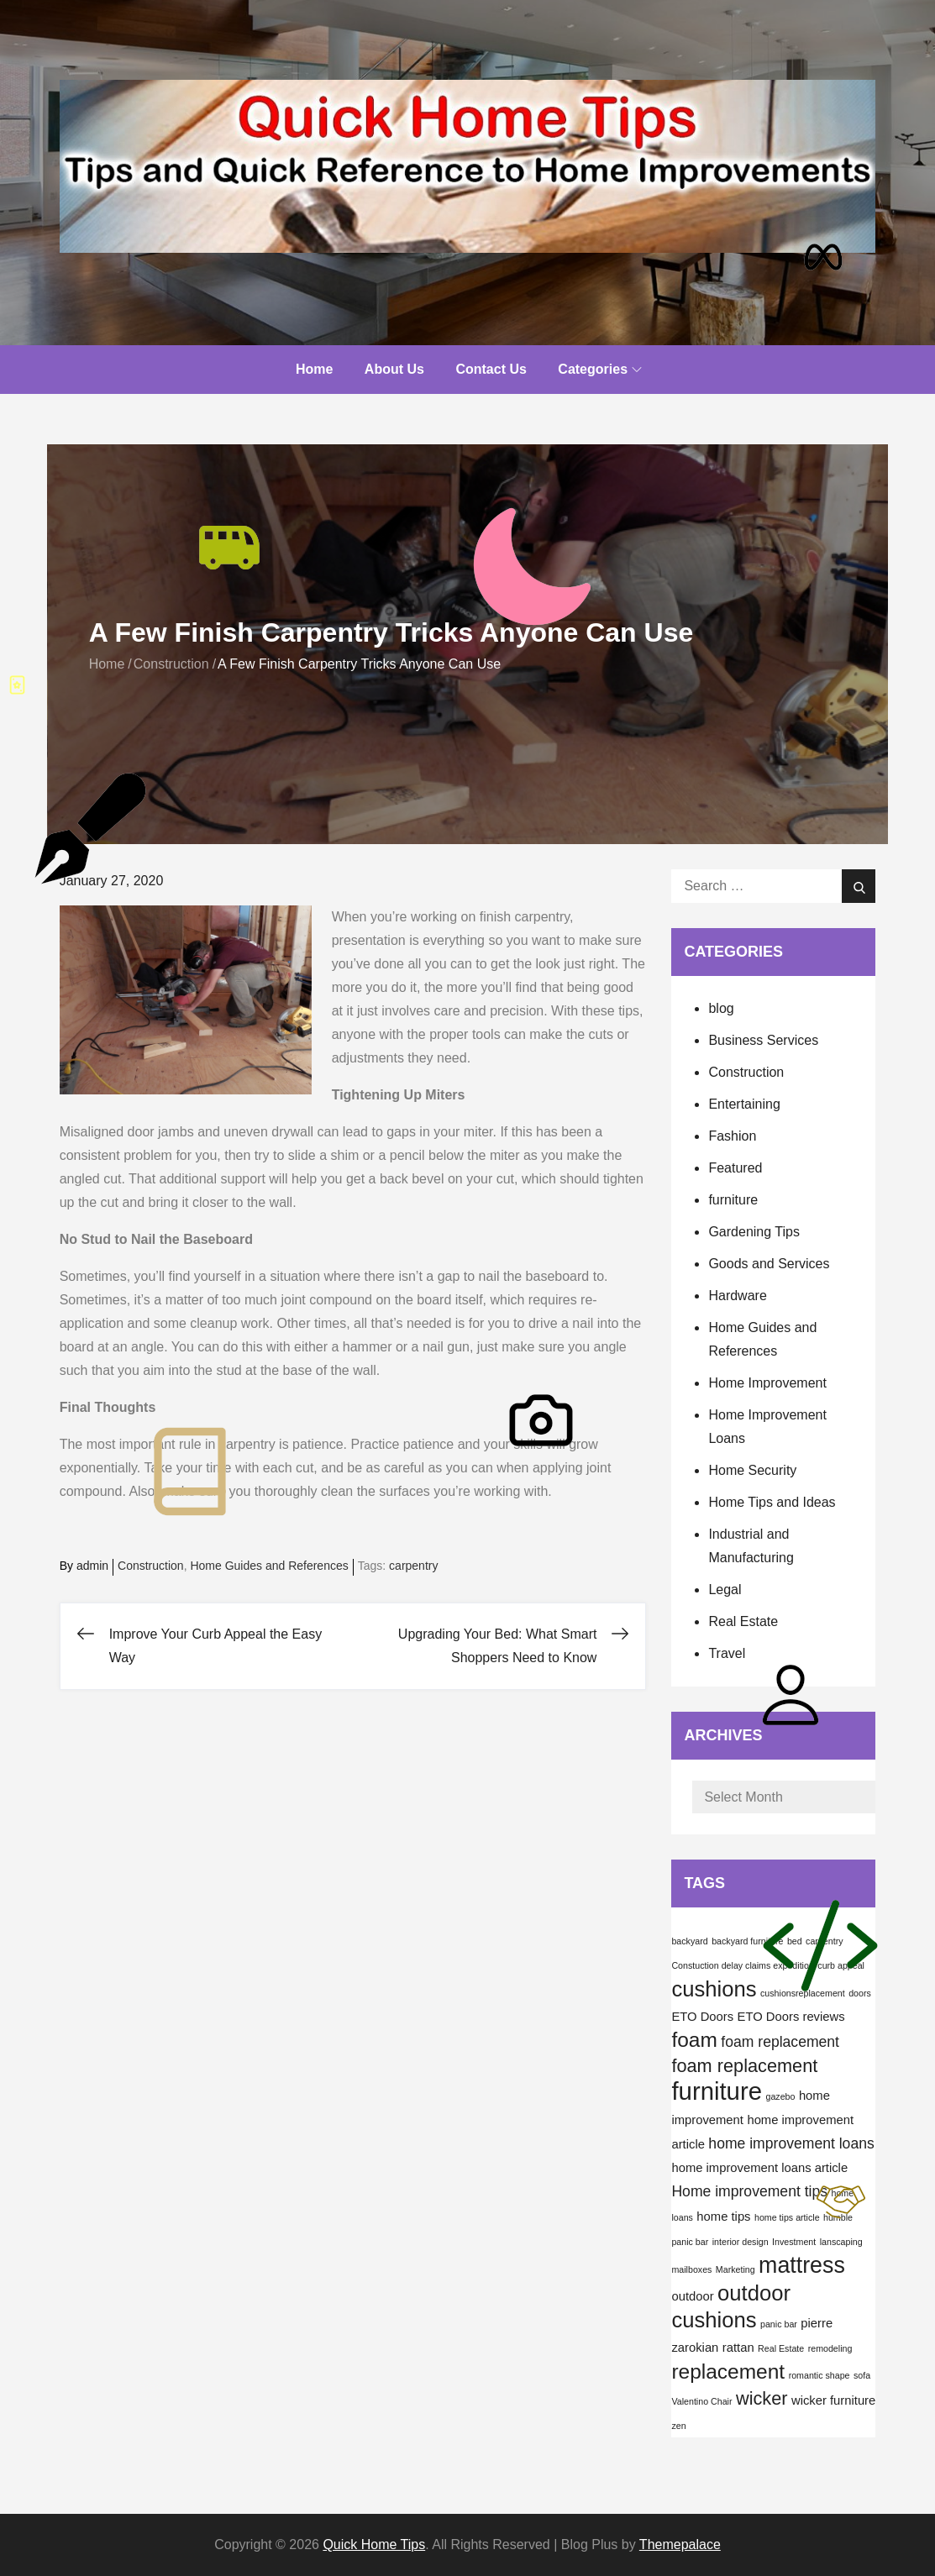 This screenshot has height=2576, width=935. What do you see at coordinates (791, 1695) in the screenshot?
I see `view your profile` at bounding box center [791, 1695].